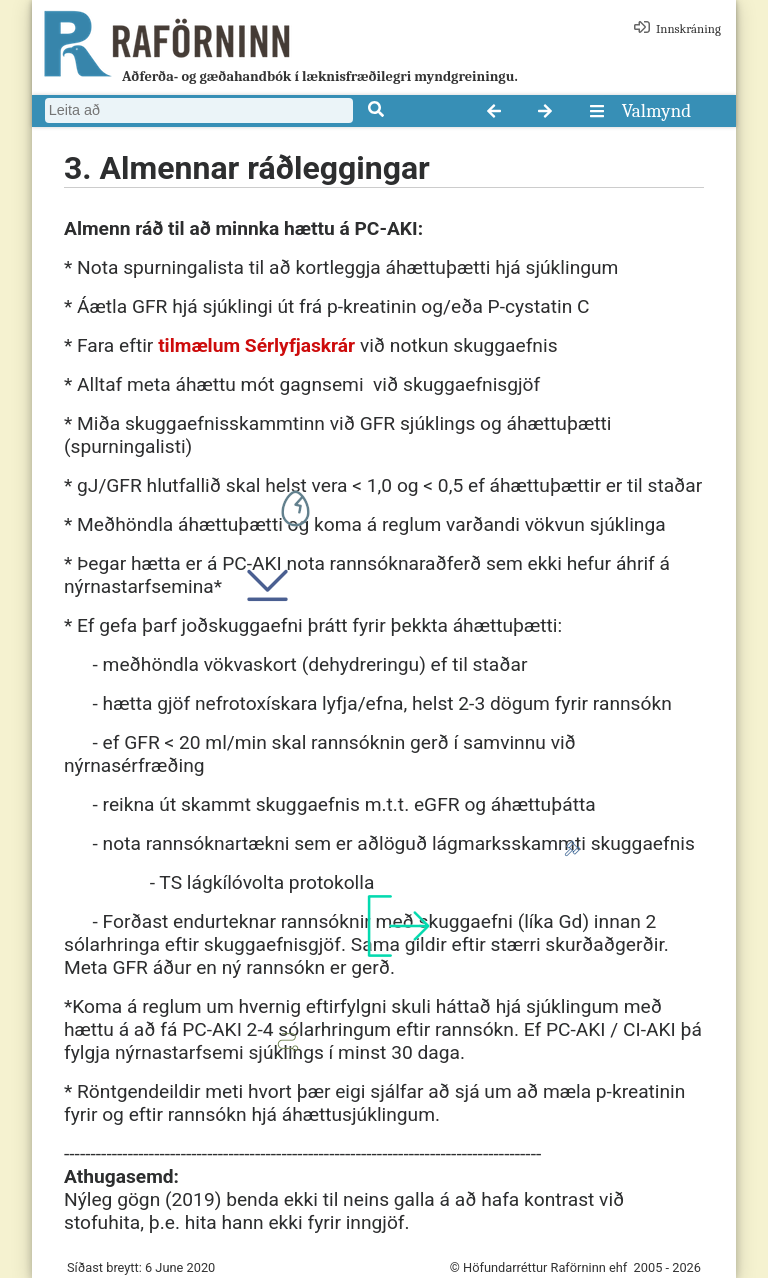 The image size is (768, 1278). What do you see at coordinates (396, 926) in the screenshot?
I see `sign out of your account` at bounding box center [396, 926].